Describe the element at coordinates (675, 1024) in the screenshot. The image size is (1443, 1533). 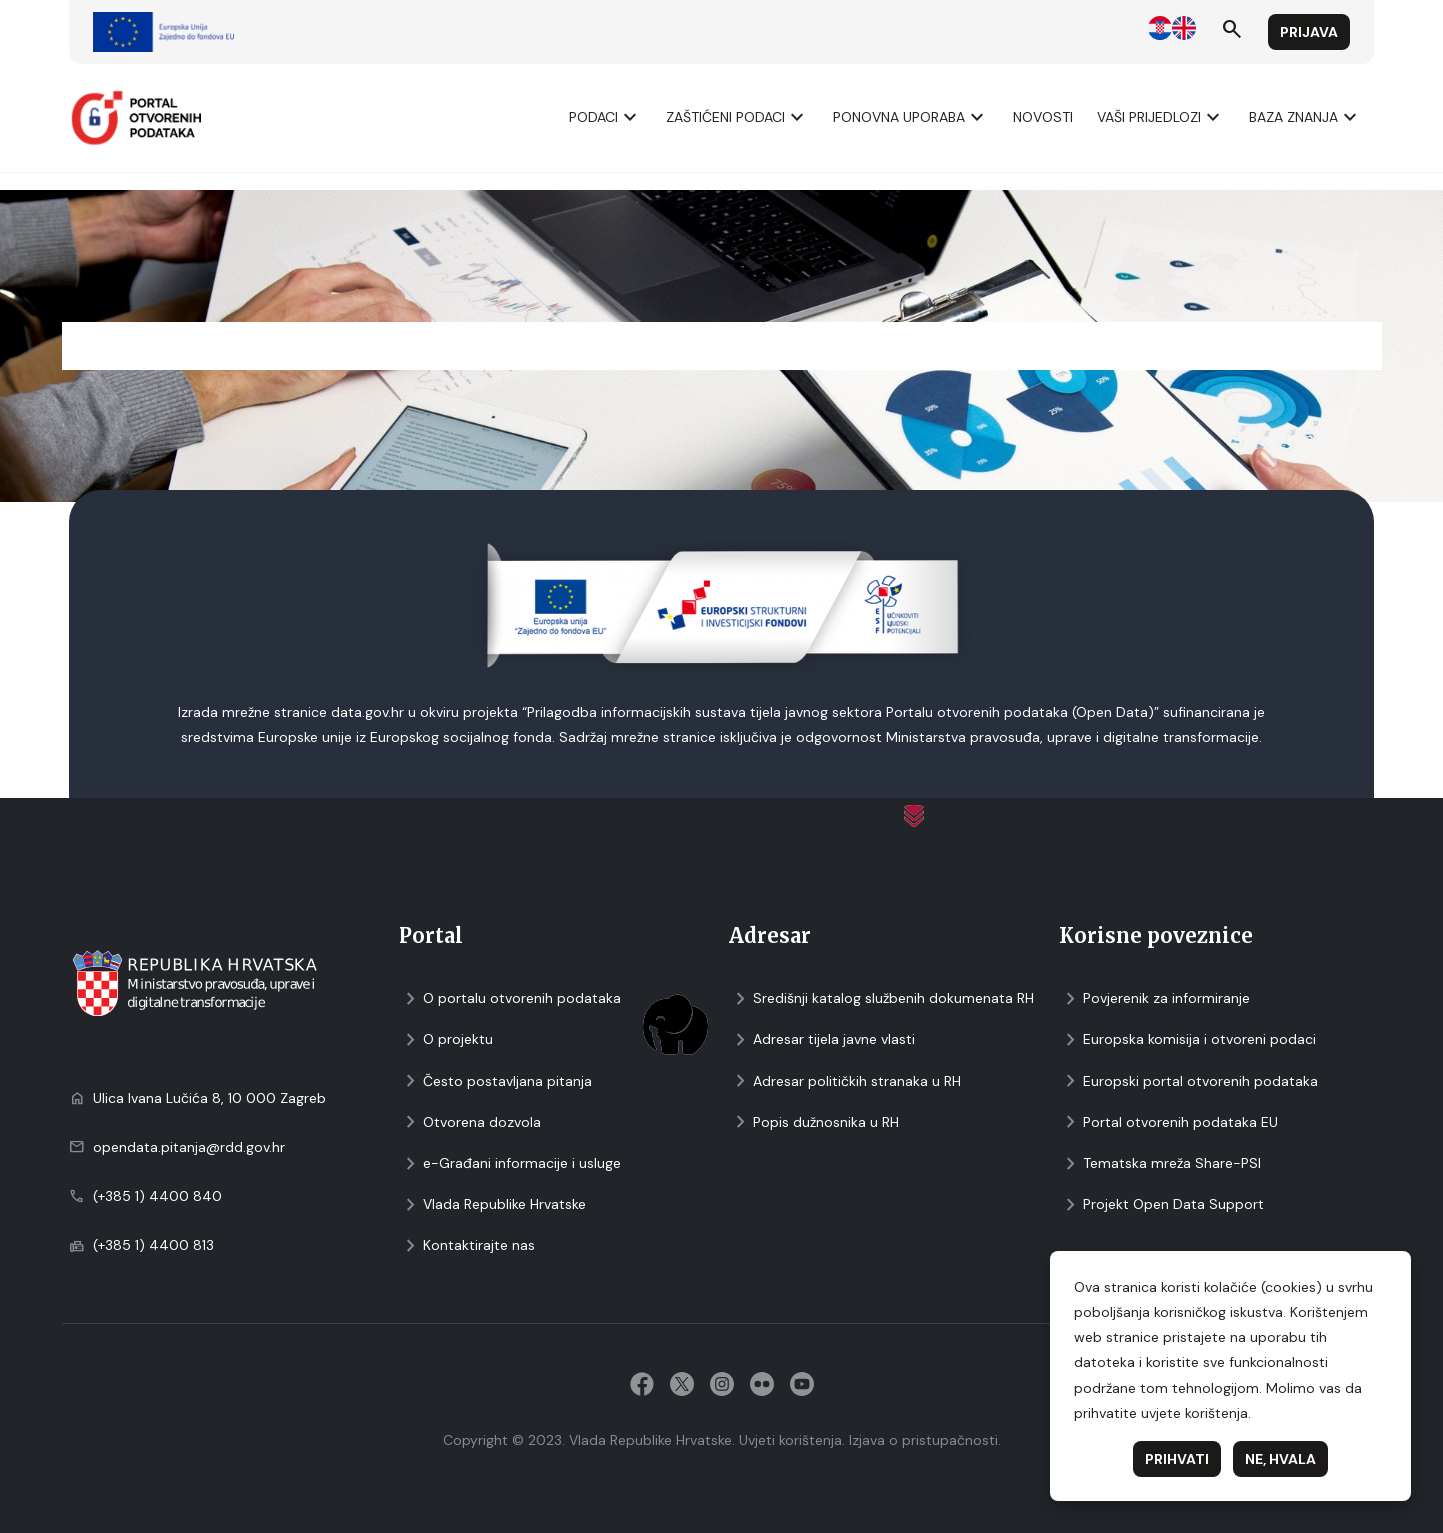
I see `open laragon local development environment` at that location.